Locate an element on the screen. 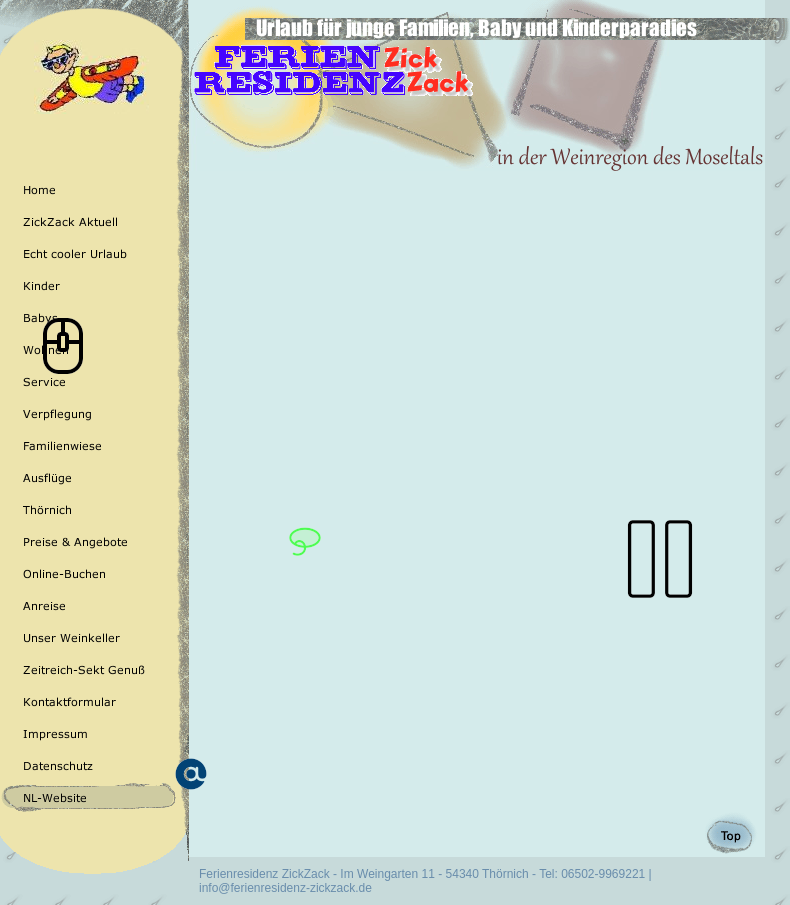 This screenshot has width=790, height=905. enter or view email address is located at coordinates (191, 774).